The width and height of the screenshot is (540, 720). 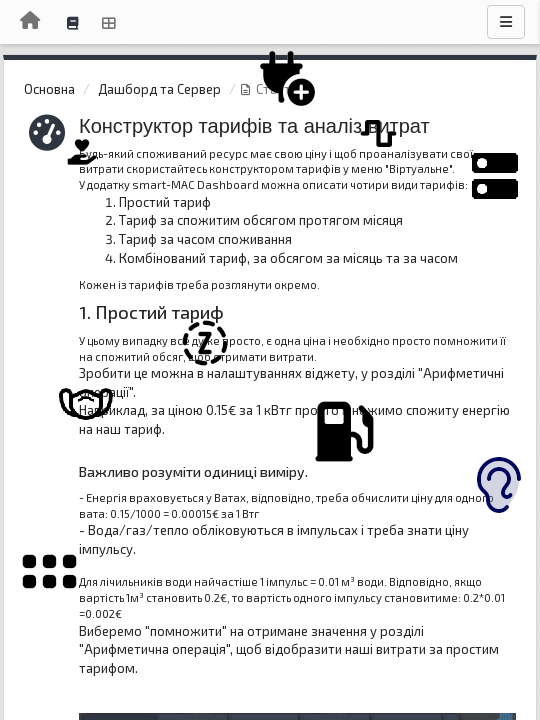 I want to click on find nearby gas stations, so click(x=343, y=431).